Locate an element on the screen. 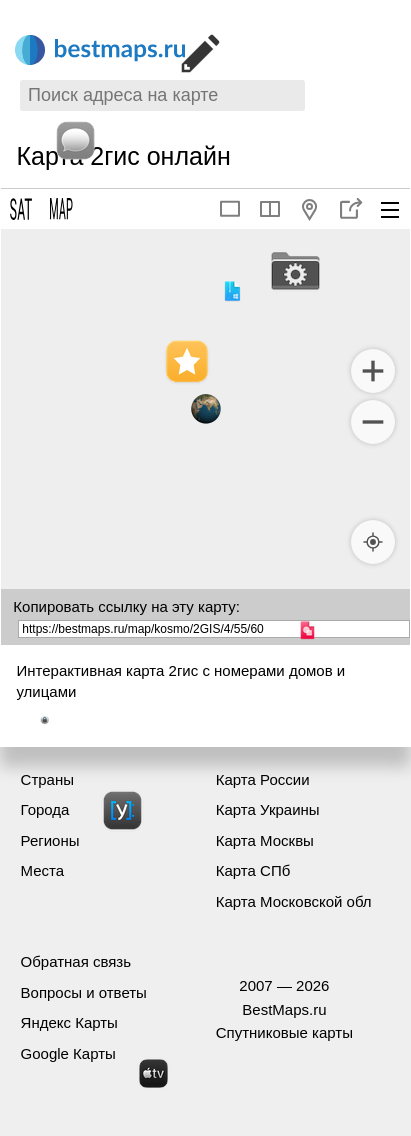 The height and width of the screenshot is (1136, 411). a compressed windows executable file is located at coordinates (232, 291).